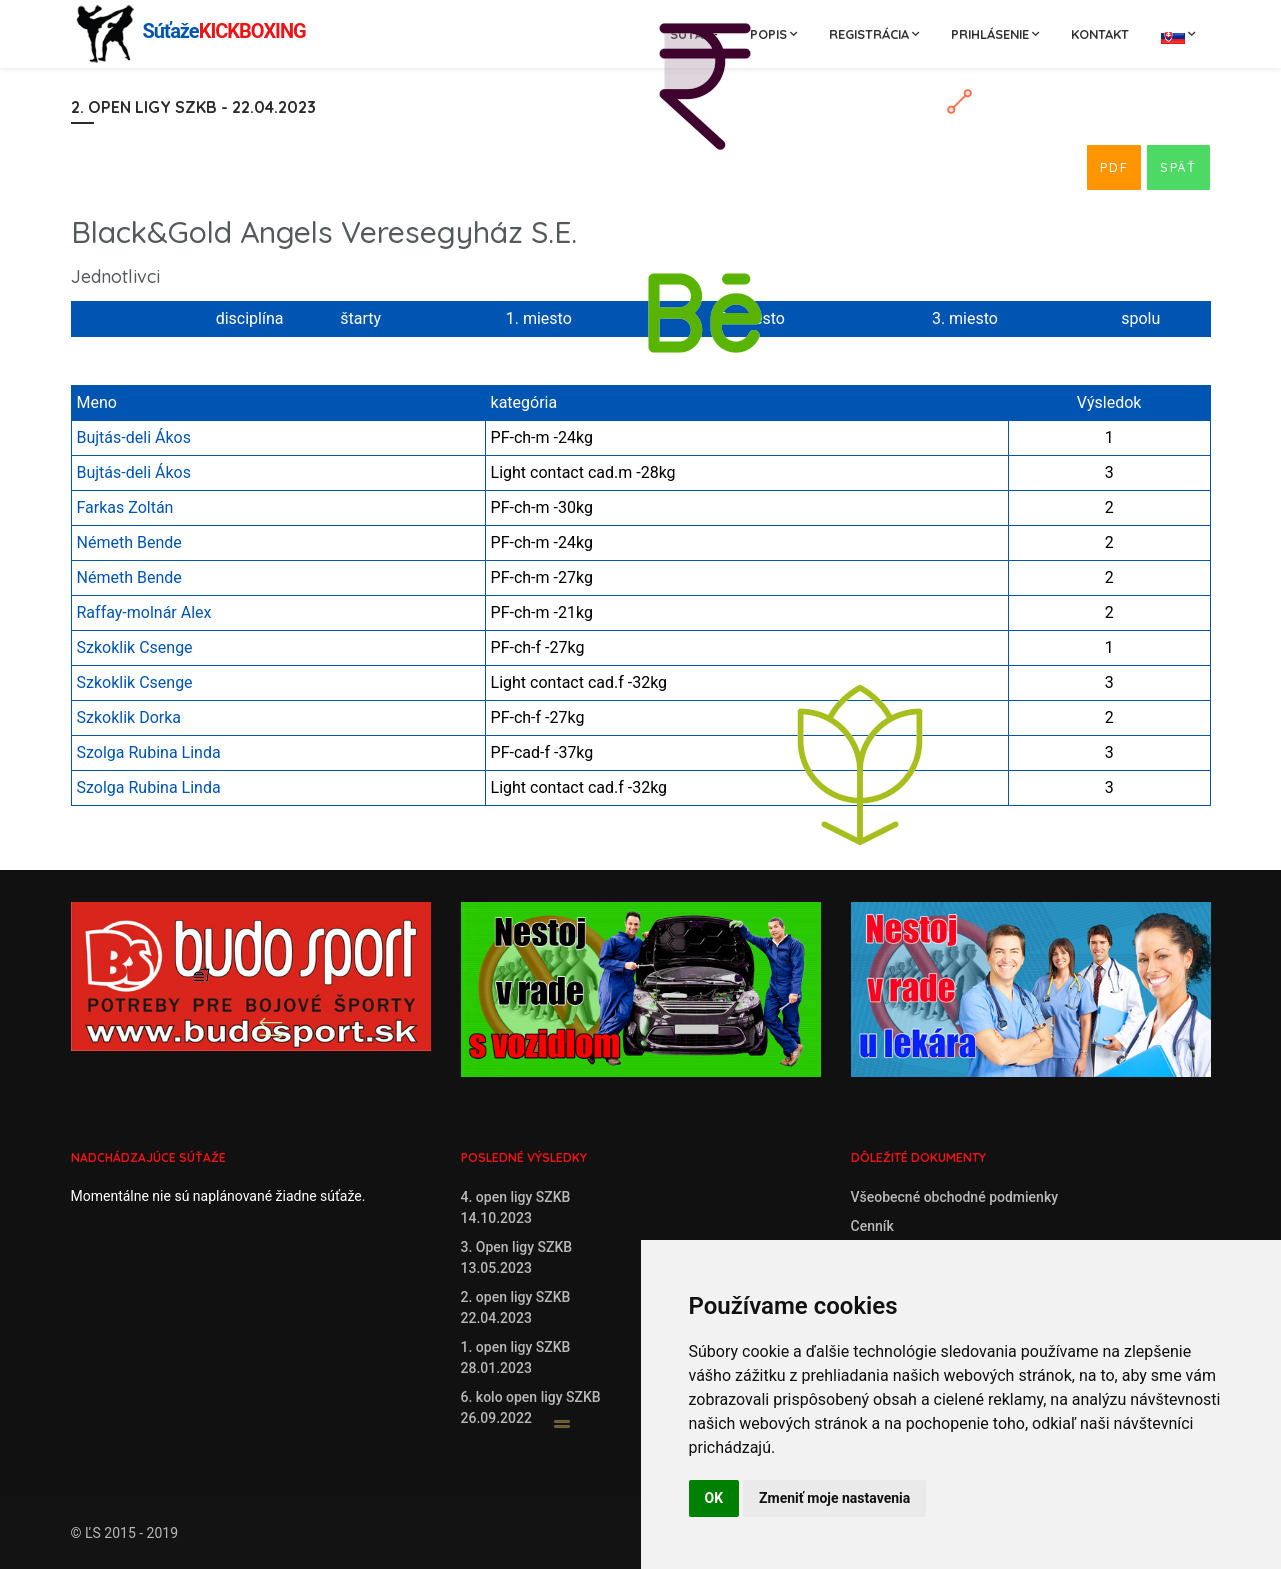  What do you see at coordinates (271, 1029) in the screenshot?
I see `swap or exchange items` at bounding box center [271, 1029].